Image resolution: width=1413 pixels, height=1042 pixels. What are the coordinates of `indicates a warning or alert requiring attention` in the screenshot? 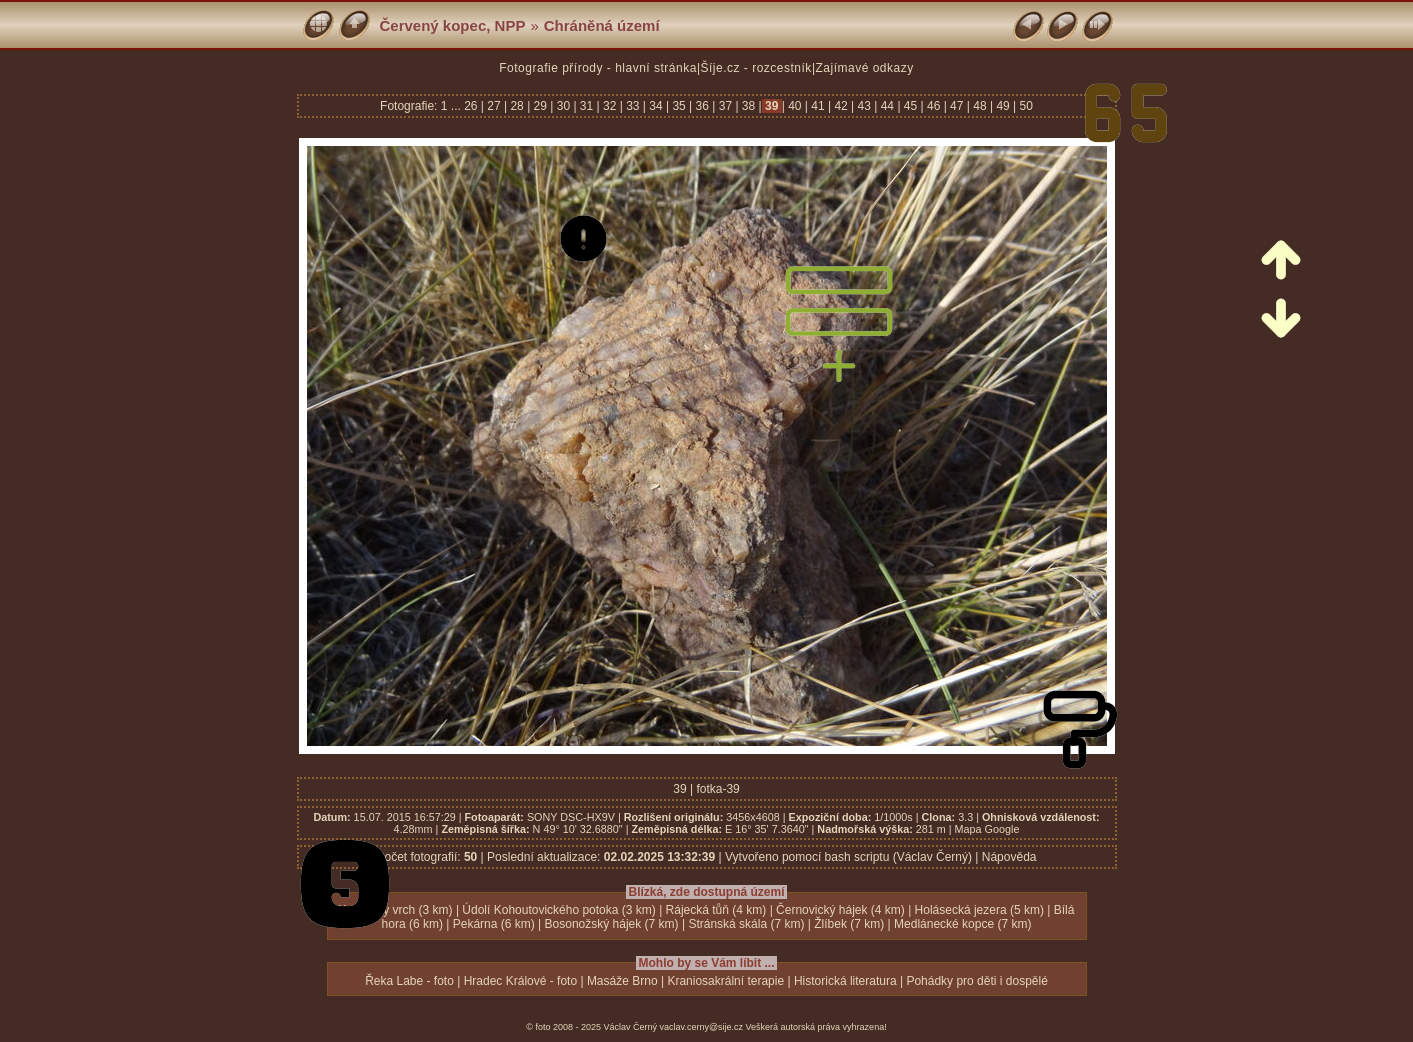 It's located at (583, 238).